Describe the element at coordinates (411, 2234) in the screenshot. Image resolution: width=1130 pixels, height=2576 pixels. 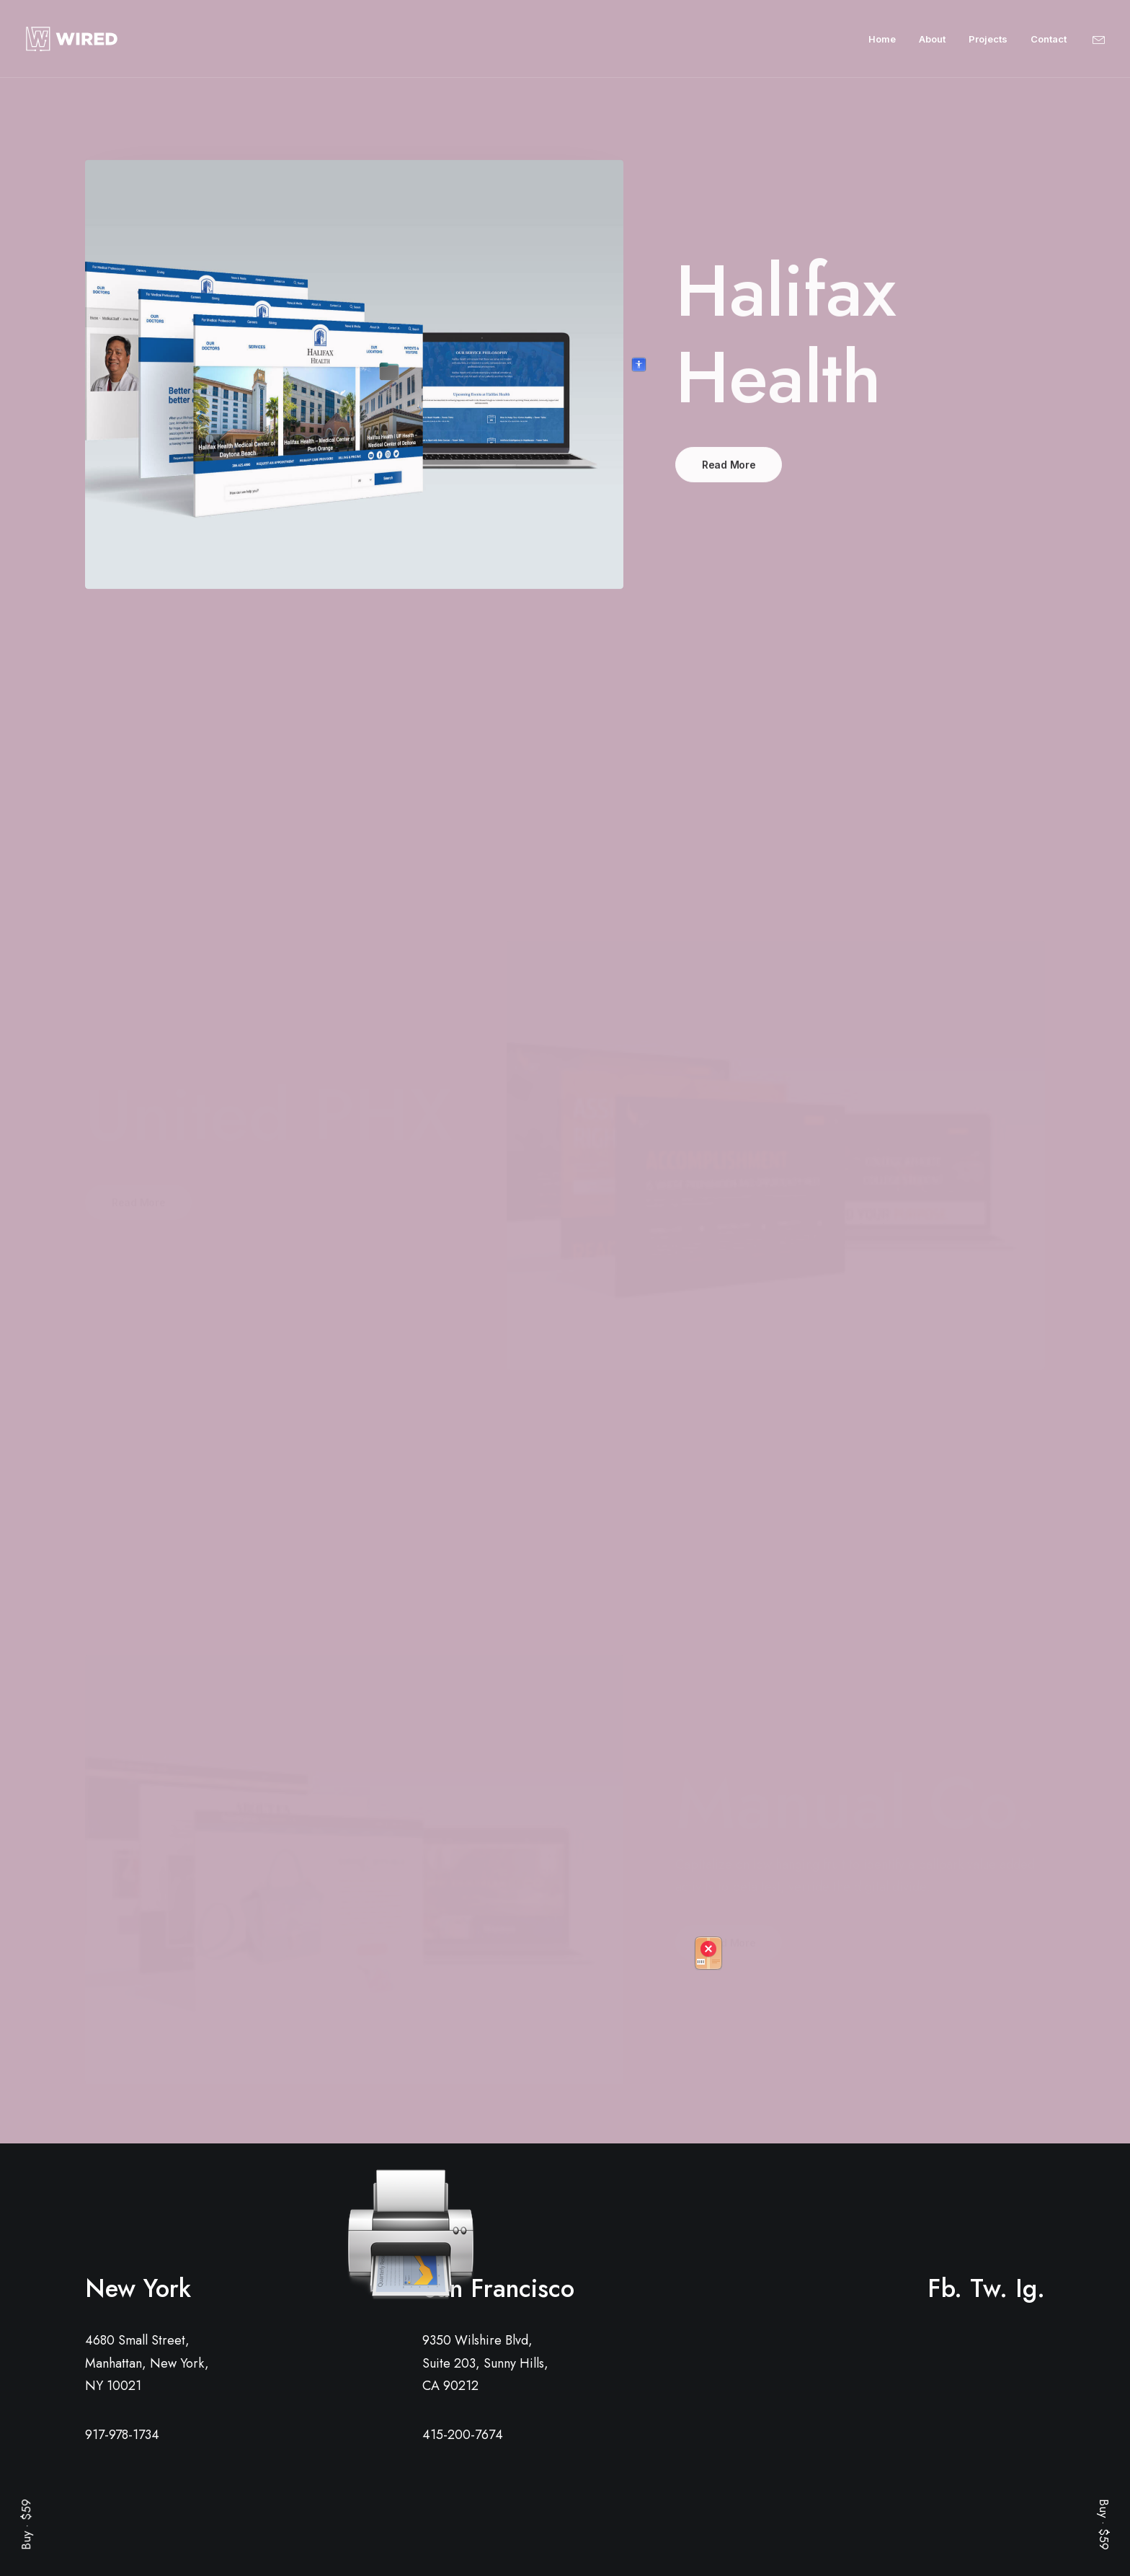
I see `access printer settings and preferences` at that location.